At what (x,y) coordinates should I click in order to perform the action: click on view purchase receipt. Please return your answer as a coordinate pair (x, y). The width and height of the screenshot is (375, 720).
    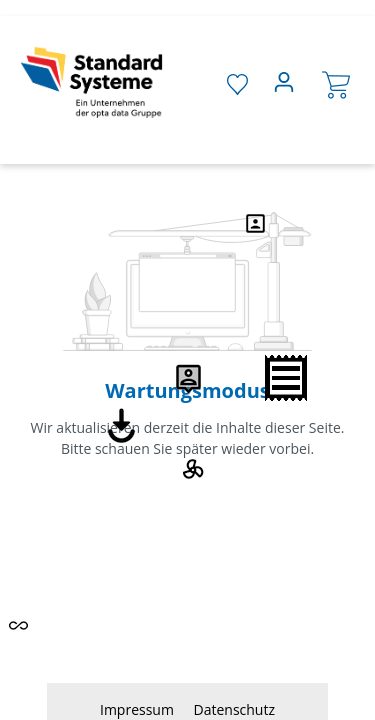
    Looking at the image, I should click on (286, 378).